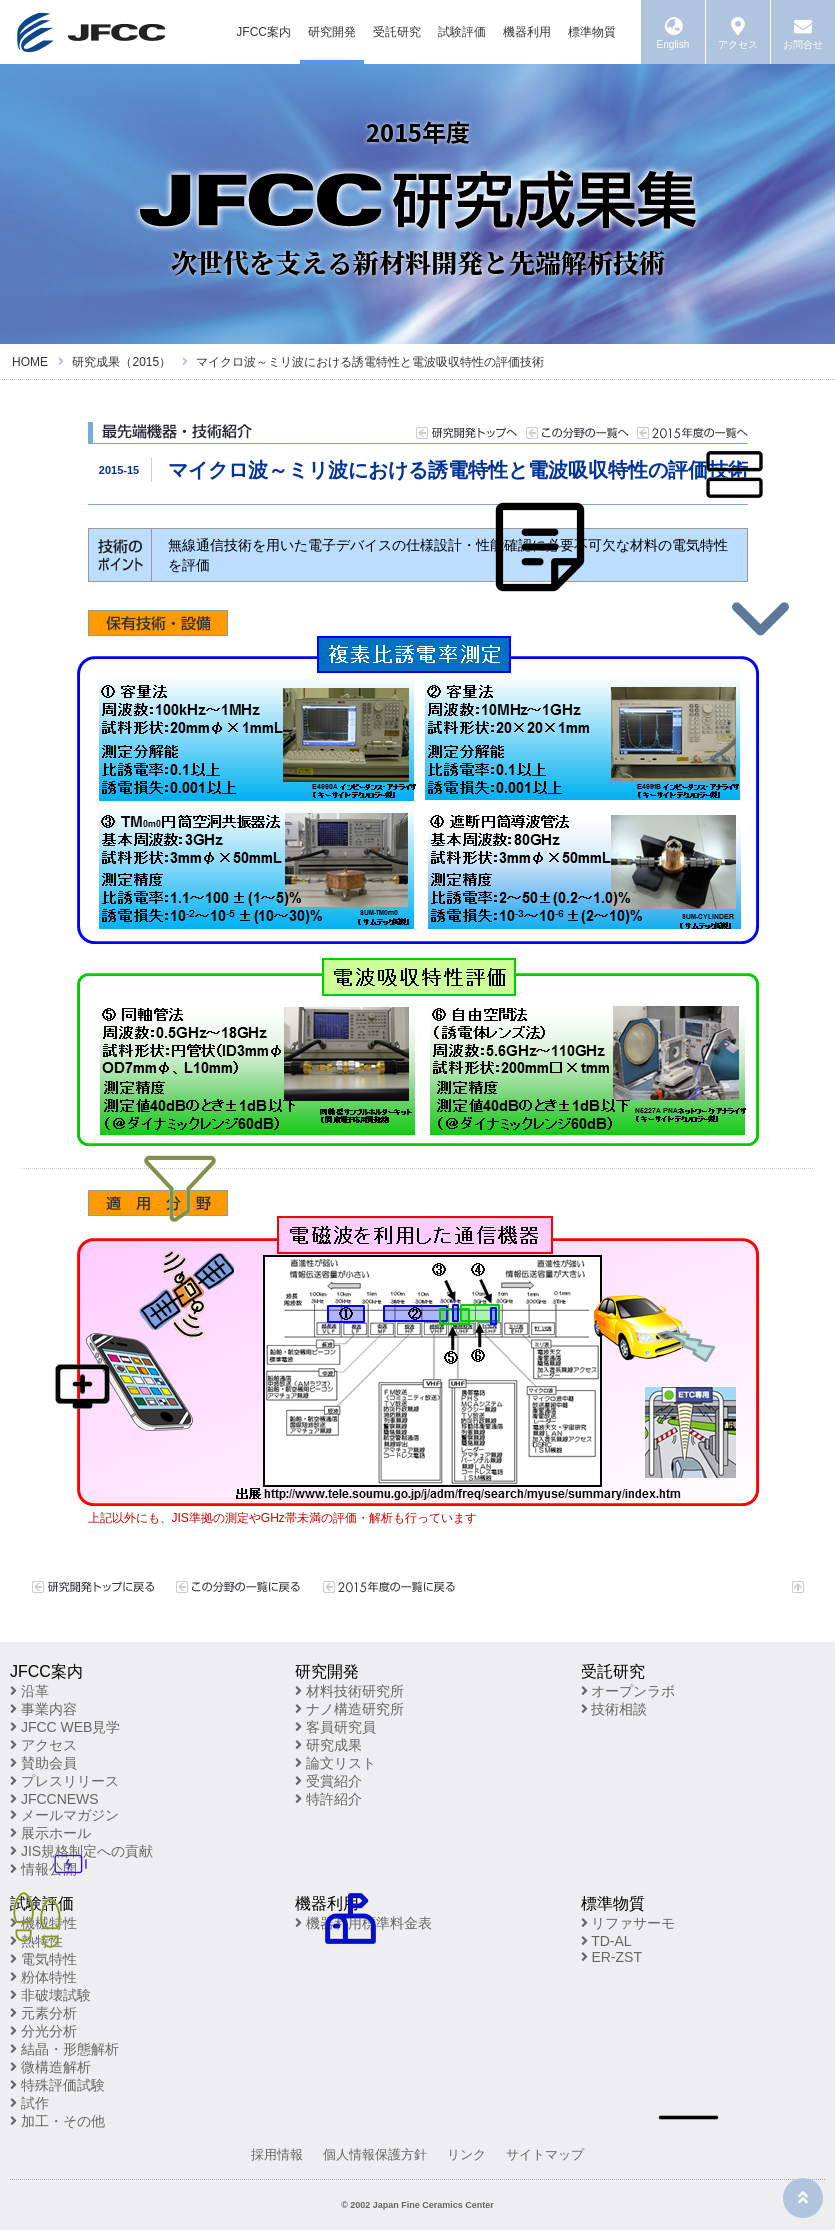 The width and height of the screenshot is (835, 2230). Describe the element at coordinates (688, 2117) in the screenshot. I see `decrease quantity or value` at that location.